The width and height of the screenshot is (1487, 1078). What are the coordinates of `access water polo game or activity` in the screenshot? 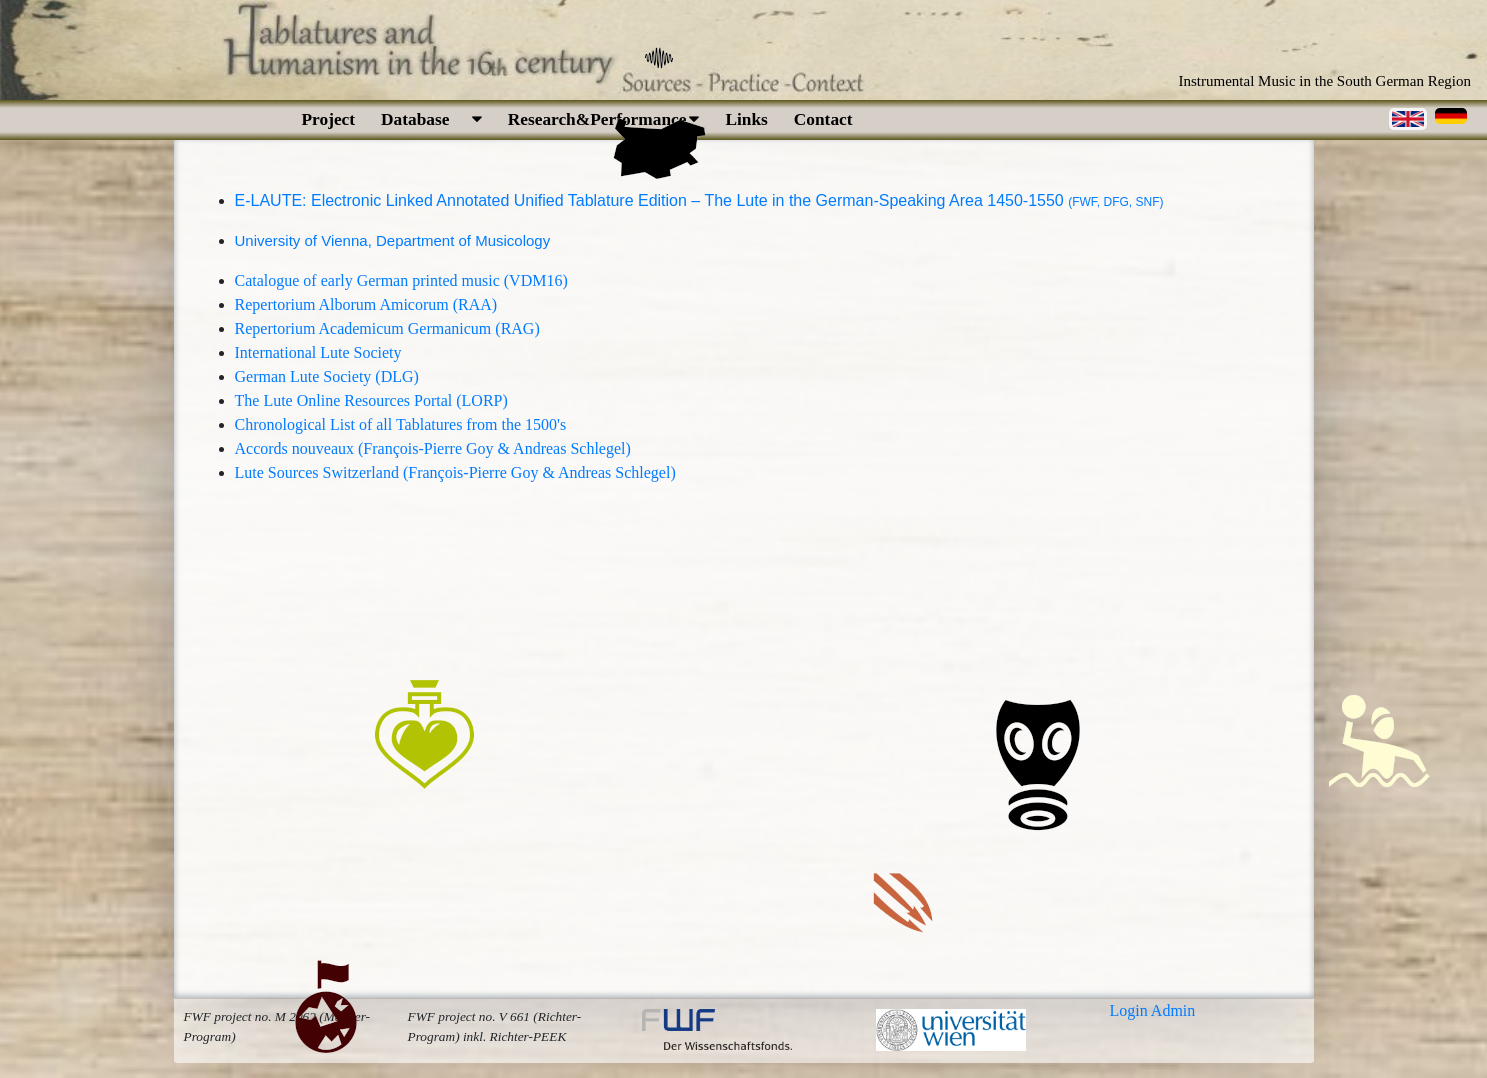 It's located at (1380, 741).